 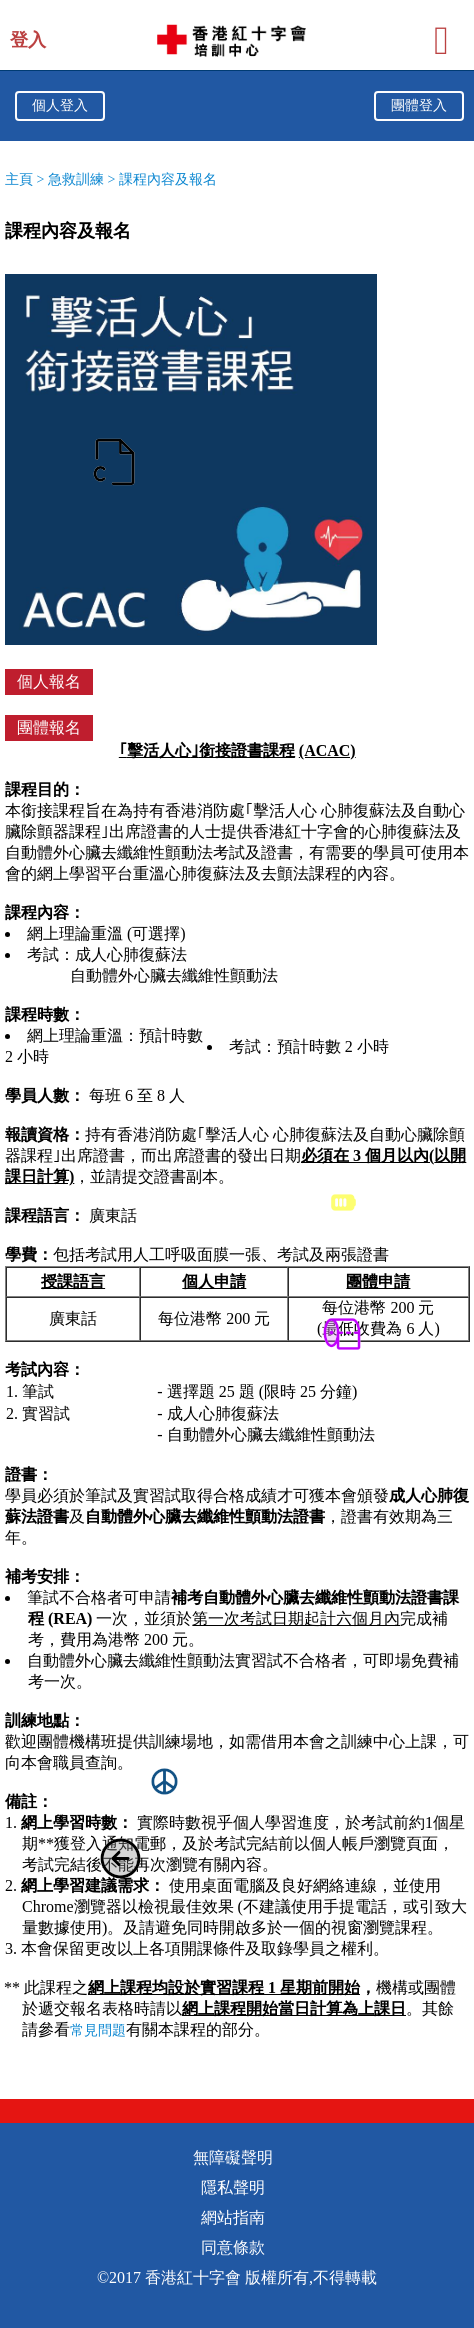 What do you see at coordinates (120, 1858) in the screenshot?
I see `go back to the previous screen` at bounding box center [120, 1858].